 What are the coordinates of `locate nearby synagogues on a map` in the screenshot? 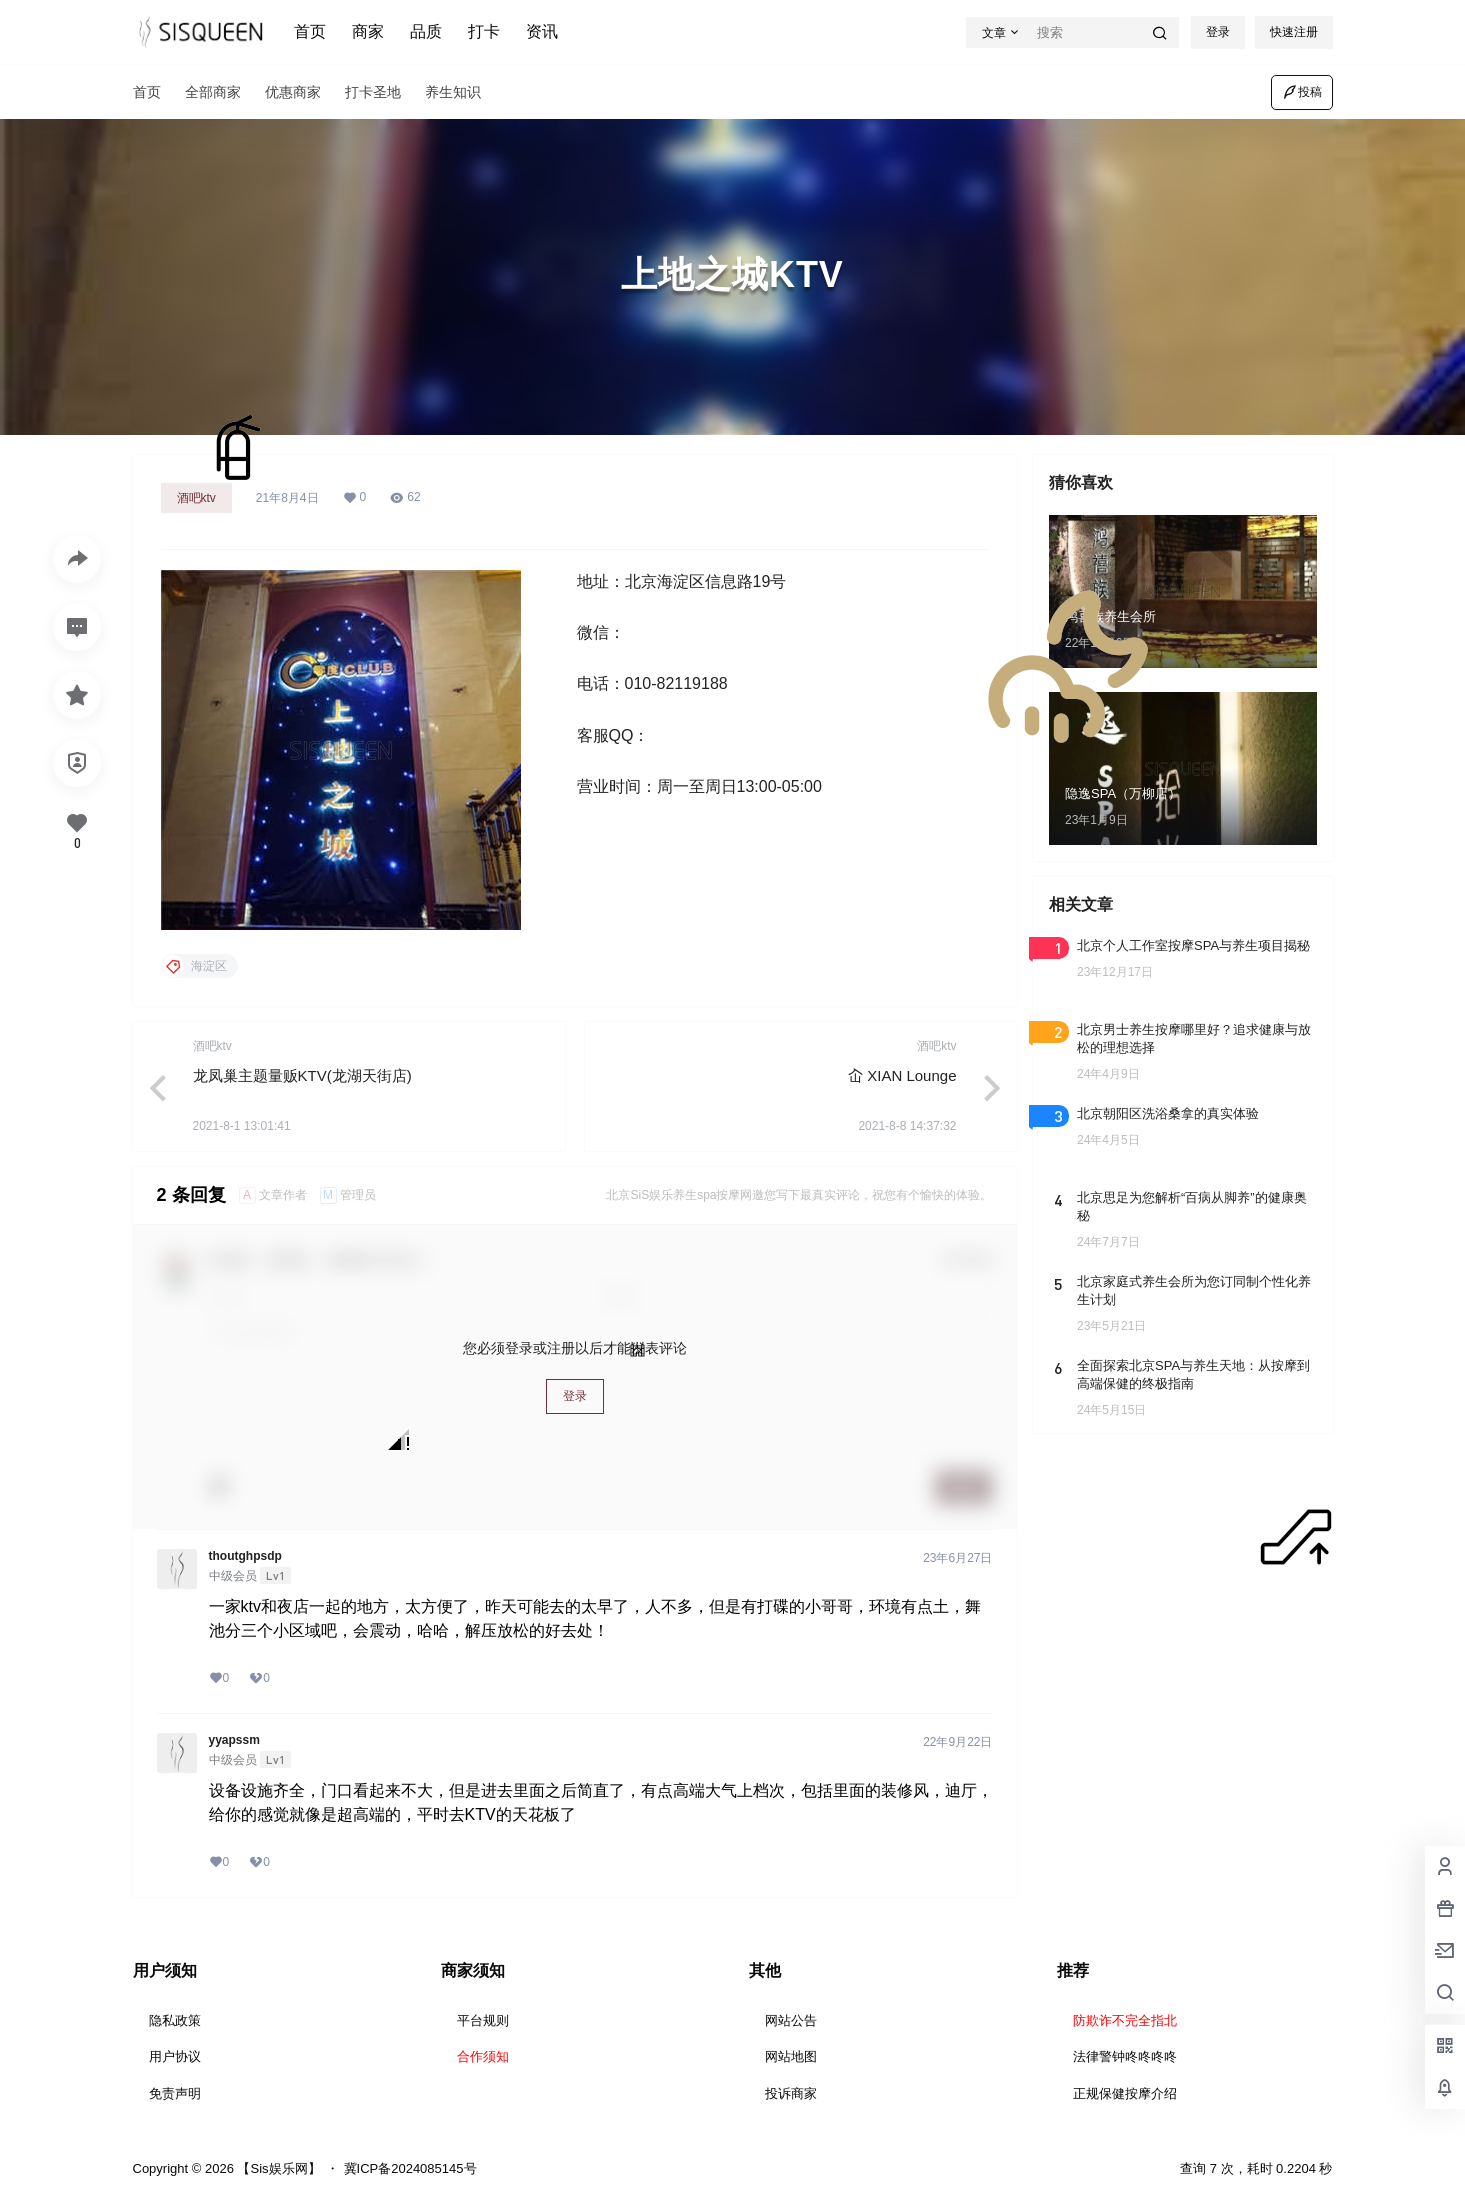 It's located at (637, 1349).